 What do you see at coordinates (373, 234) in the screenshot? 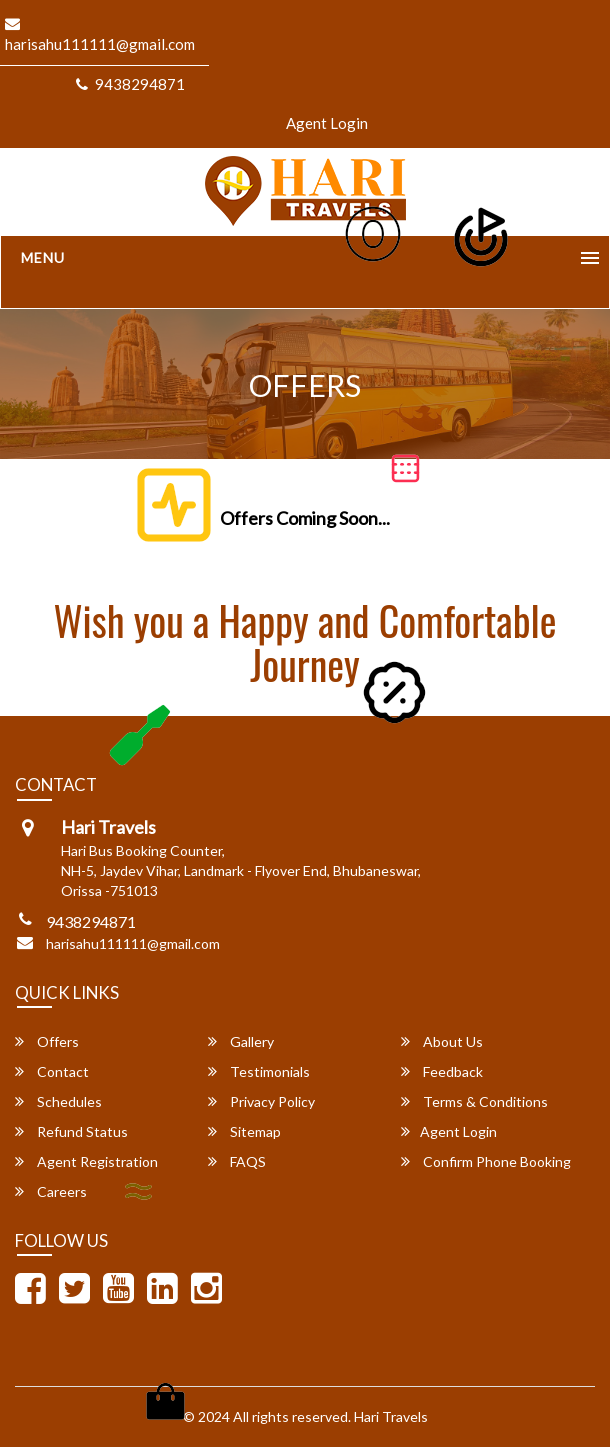
I see `indicates zero items or empty count` at bounding box center [373, 234].